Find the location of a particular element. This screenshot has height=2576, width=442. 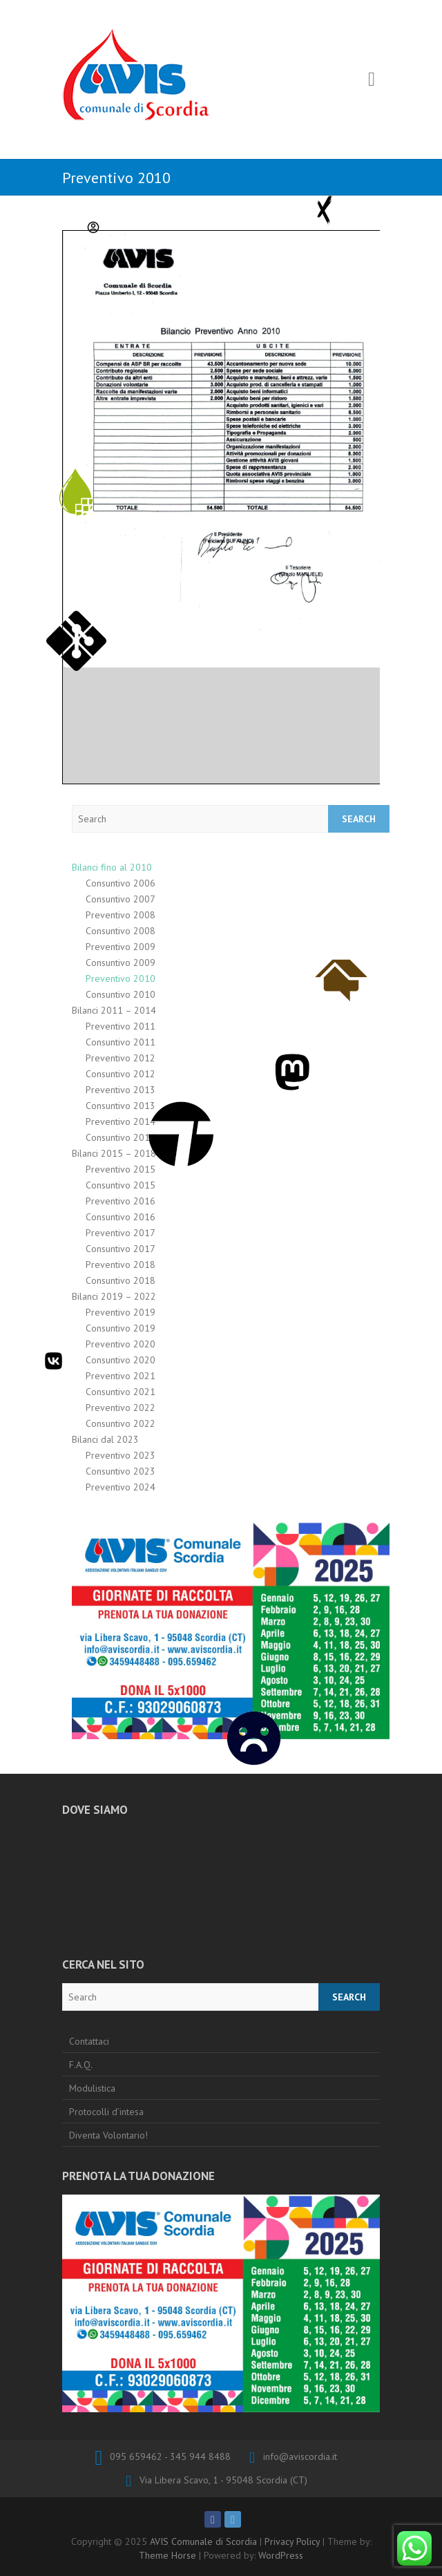

open the HomeAdvisor app is located at coordinates (341, 981).